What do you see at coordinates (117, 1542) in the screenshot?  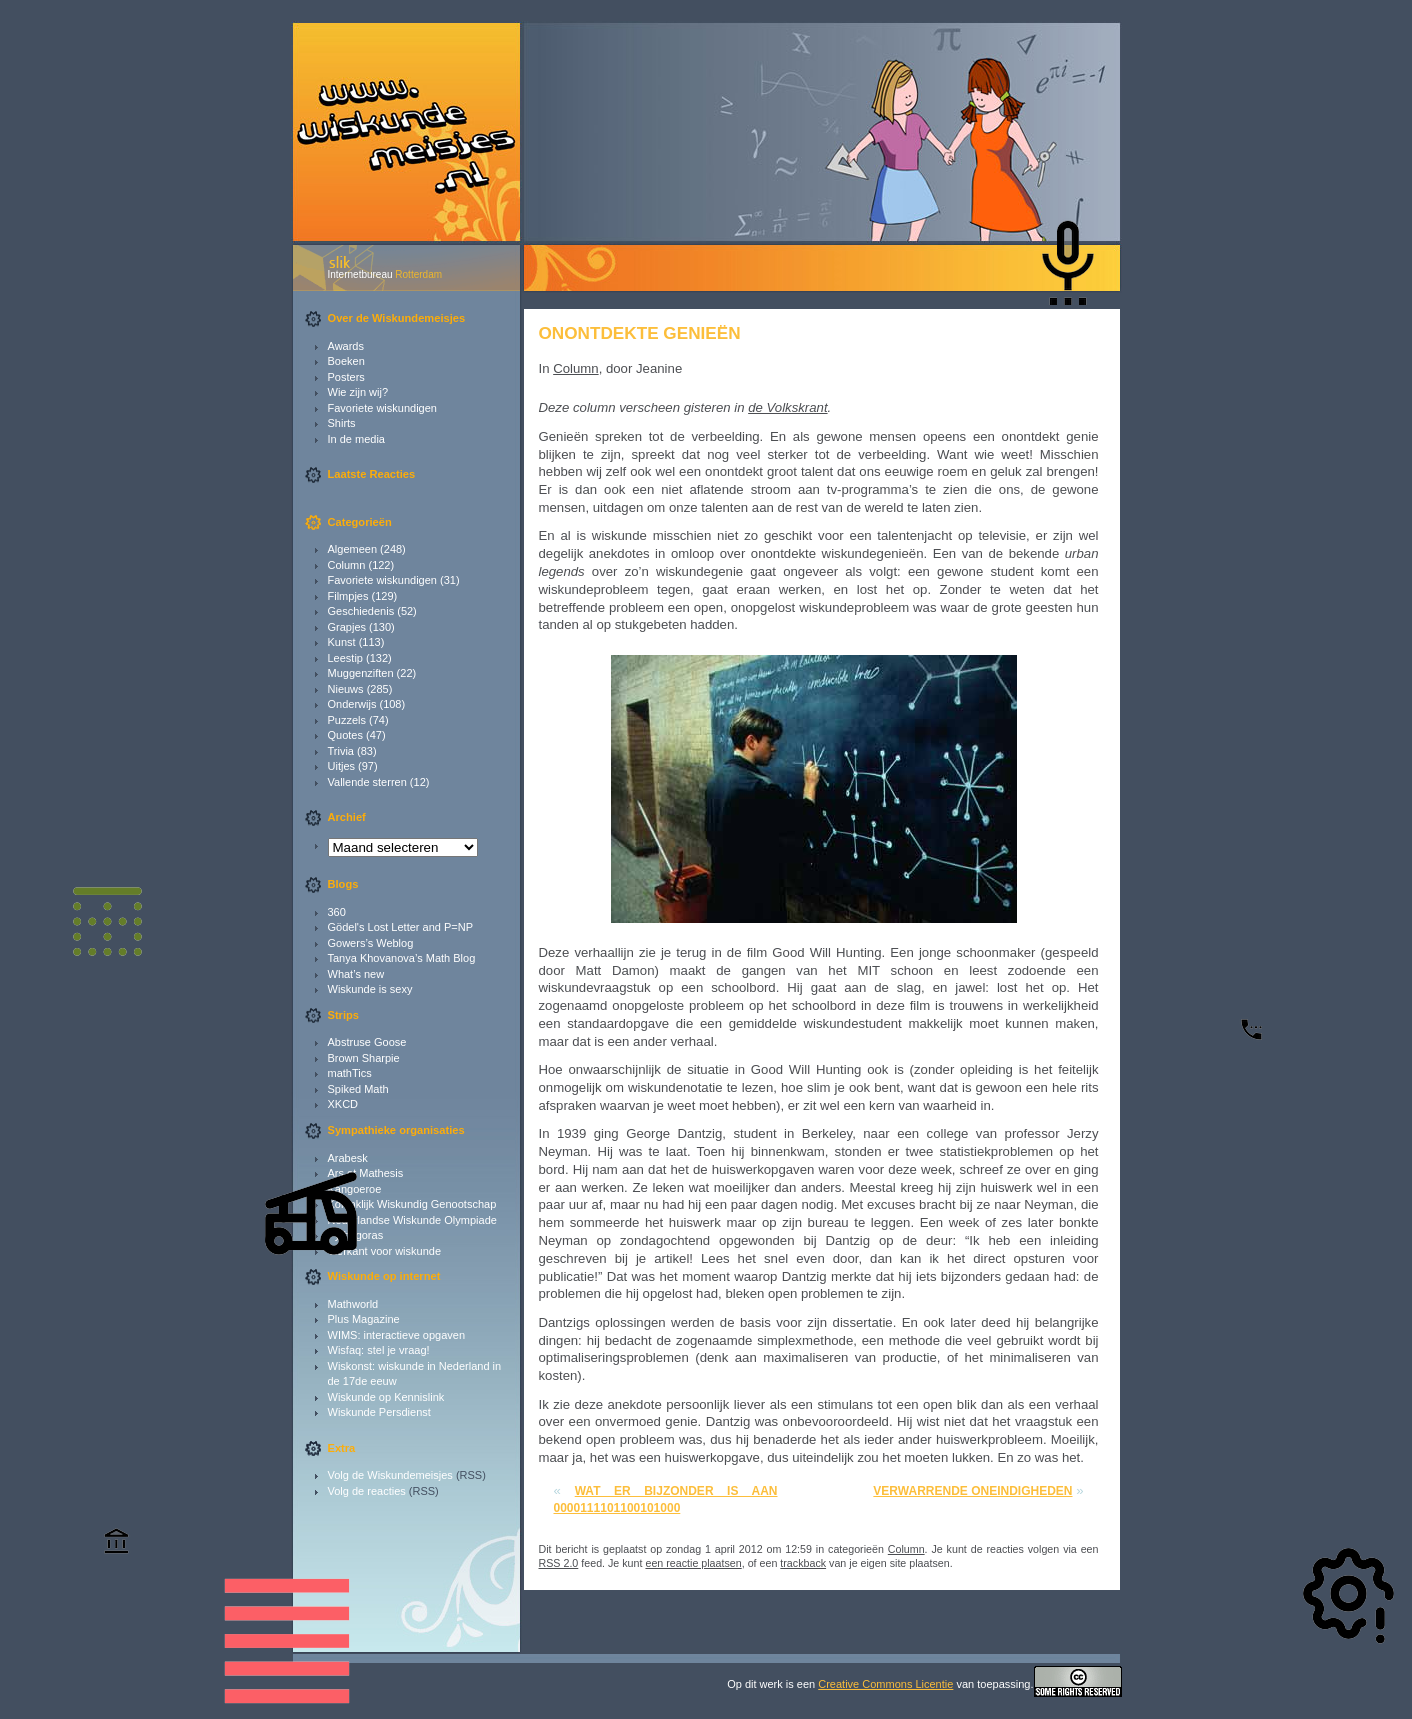 I see `access banking or financial services` at bounding box center [117, 1542].